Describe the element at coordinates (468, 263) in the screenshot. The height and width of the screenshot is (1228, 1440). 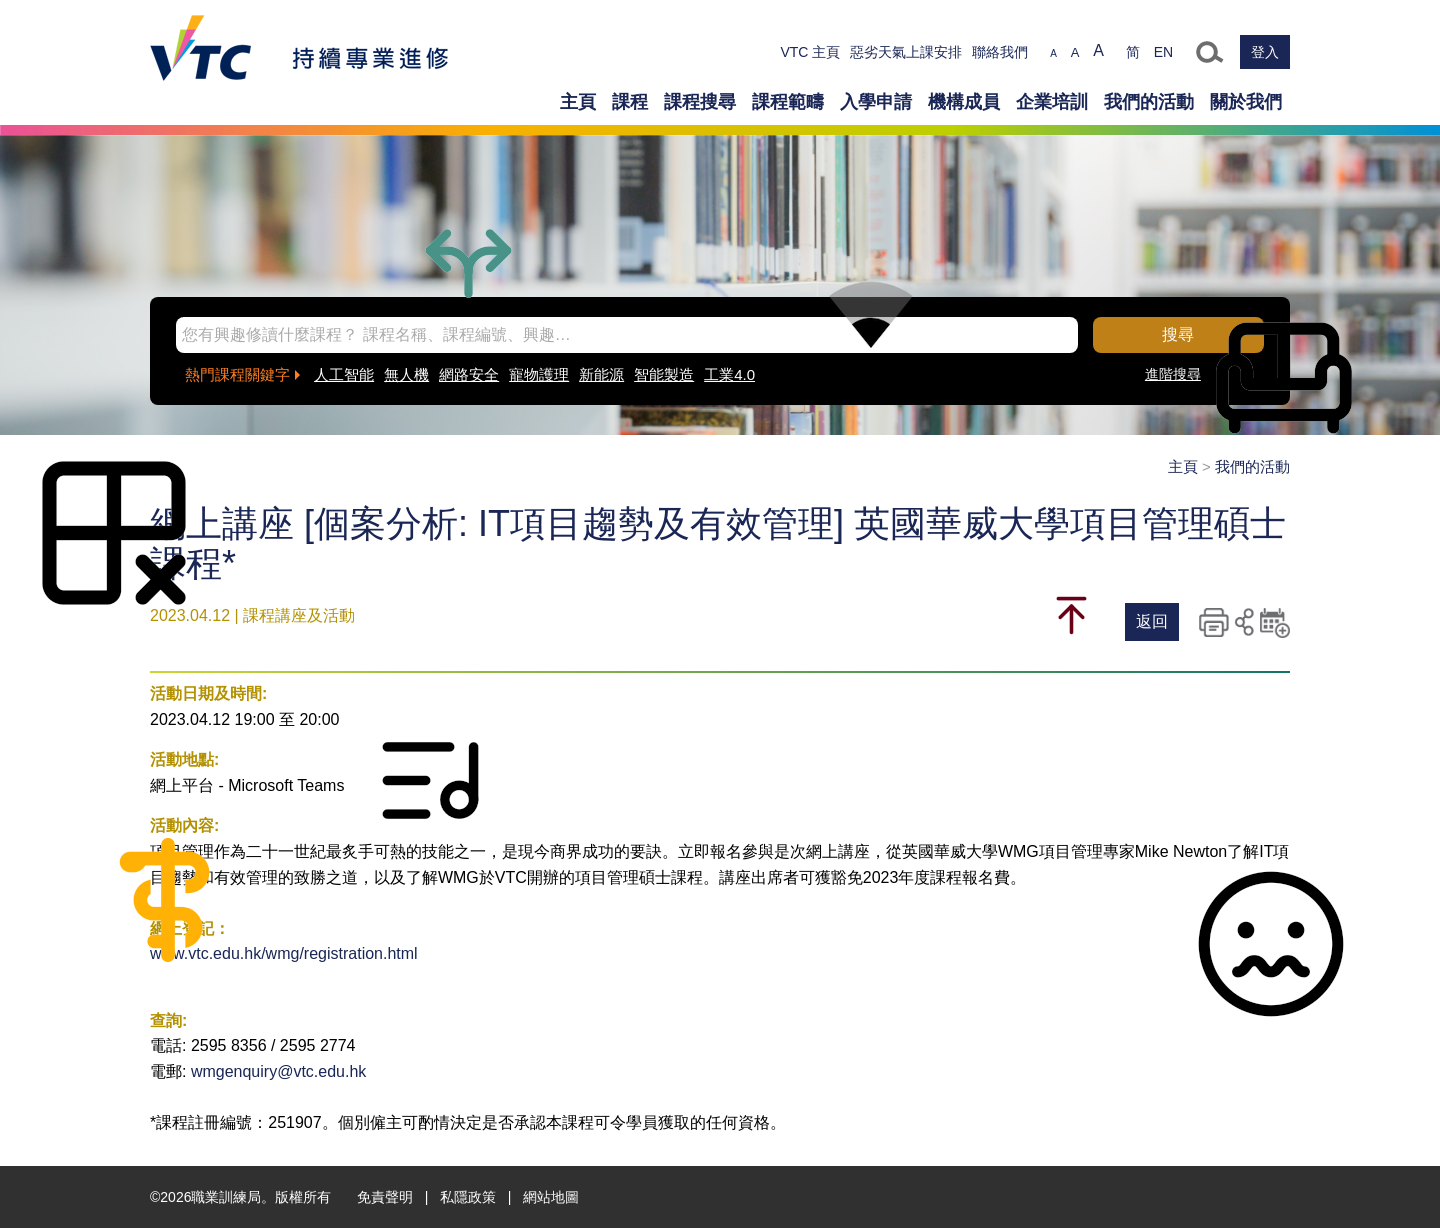
I see `switch or swap between two items` at that location.